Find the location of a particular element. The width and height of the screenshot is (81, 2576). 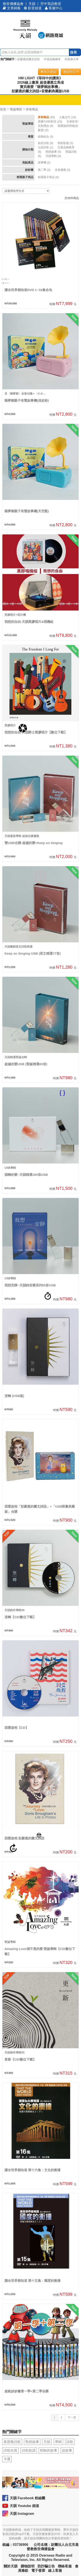

tumble dry on low heat setting is located at coordinates (57, 1566).